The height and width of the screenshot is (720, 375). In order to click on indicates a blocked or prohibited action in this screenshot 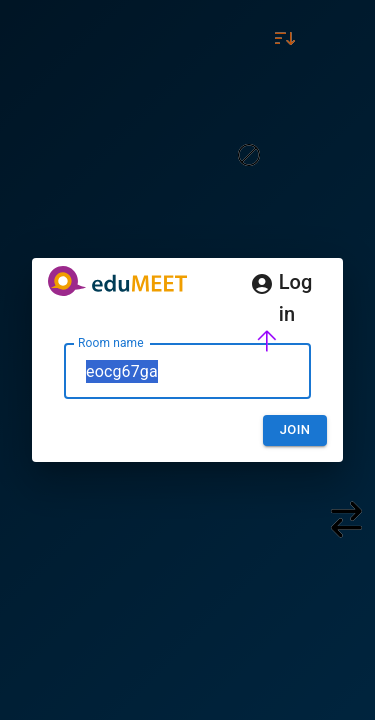, I will do `click(249, 155)`.